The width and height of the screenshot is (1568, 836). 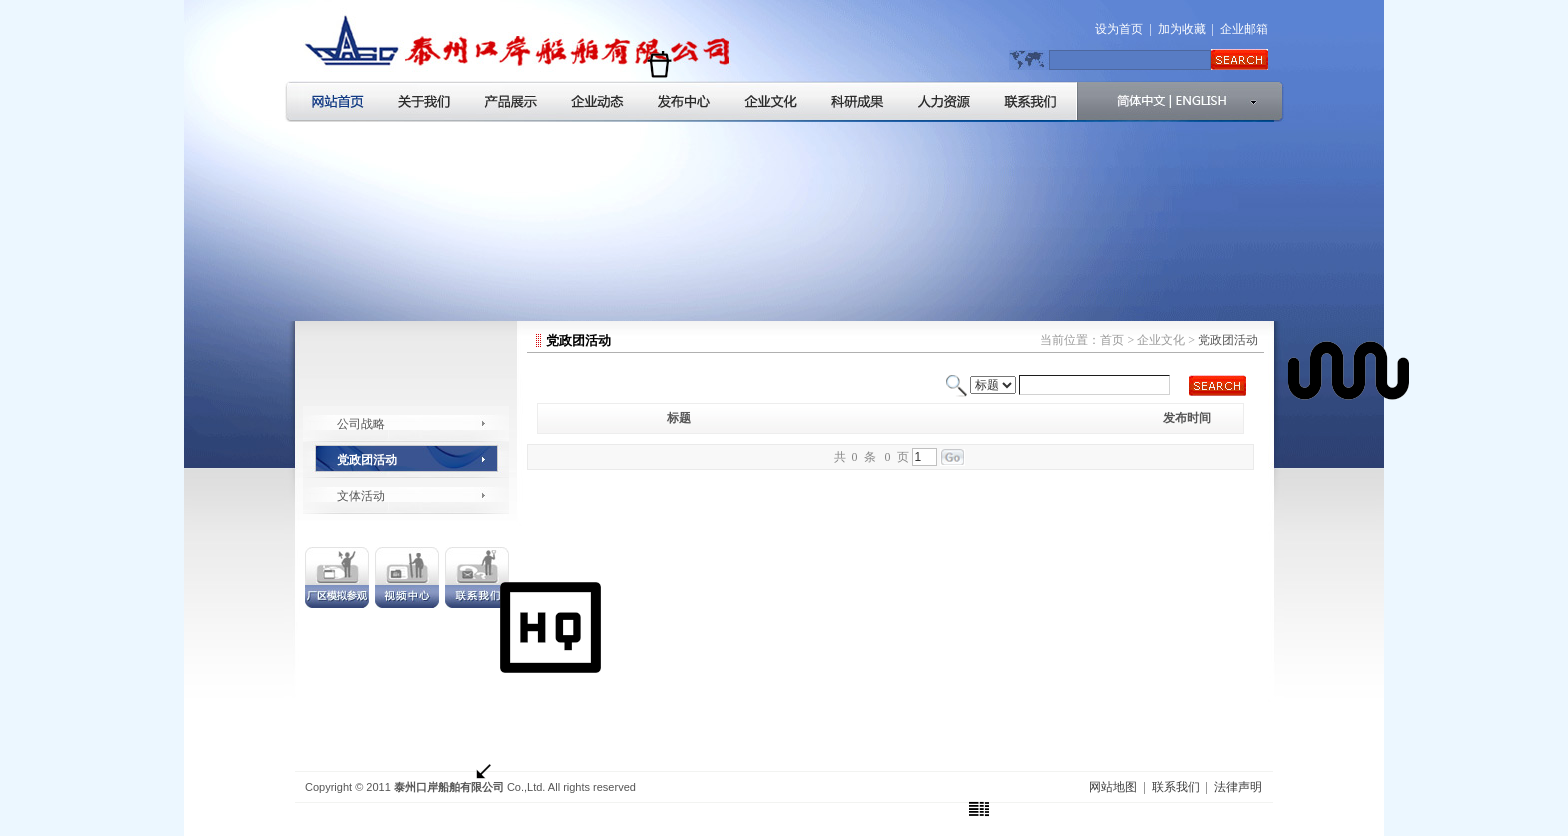 I want to click on indicates high quality media or streaming option, so click(x=550, y=627).